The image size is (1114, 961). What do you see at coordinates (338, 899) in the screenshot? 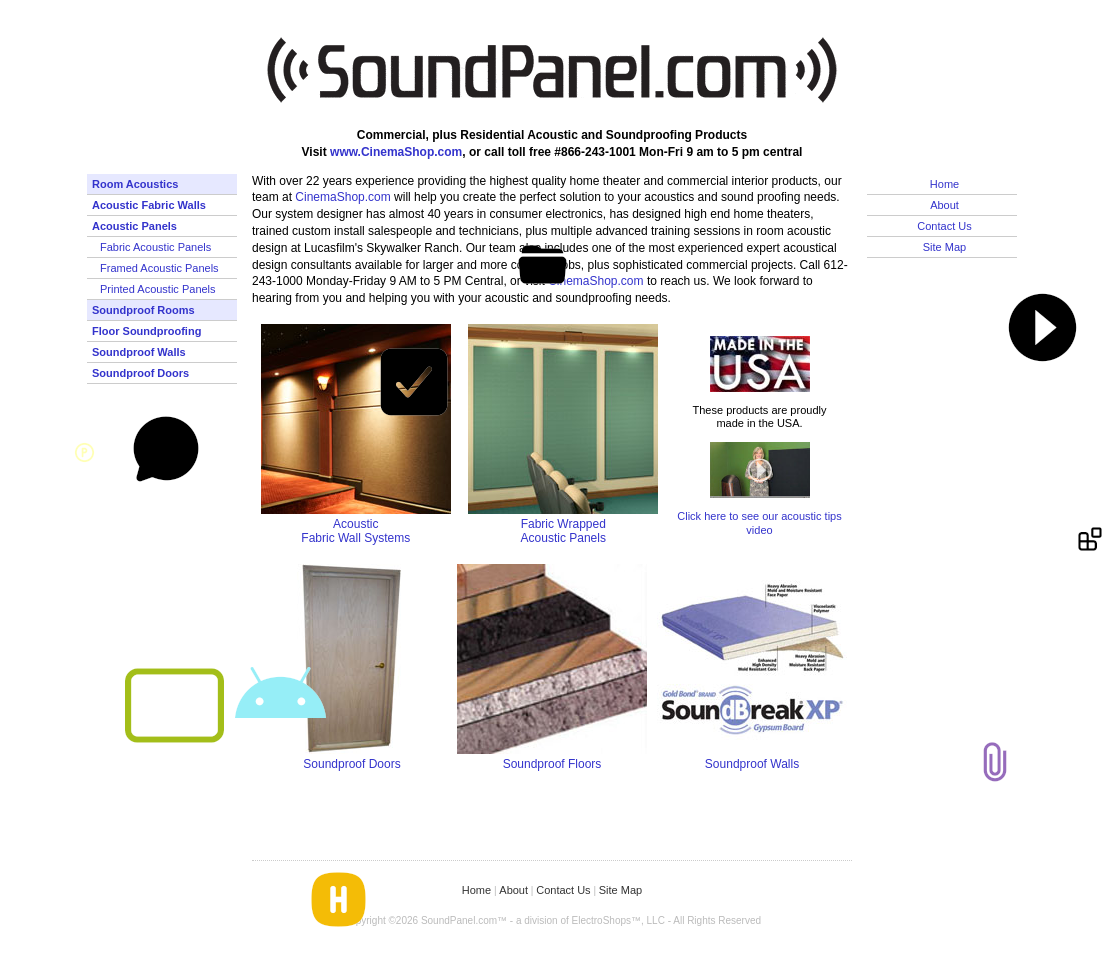
I see `access help or support section` at bounding box center [338, 899].